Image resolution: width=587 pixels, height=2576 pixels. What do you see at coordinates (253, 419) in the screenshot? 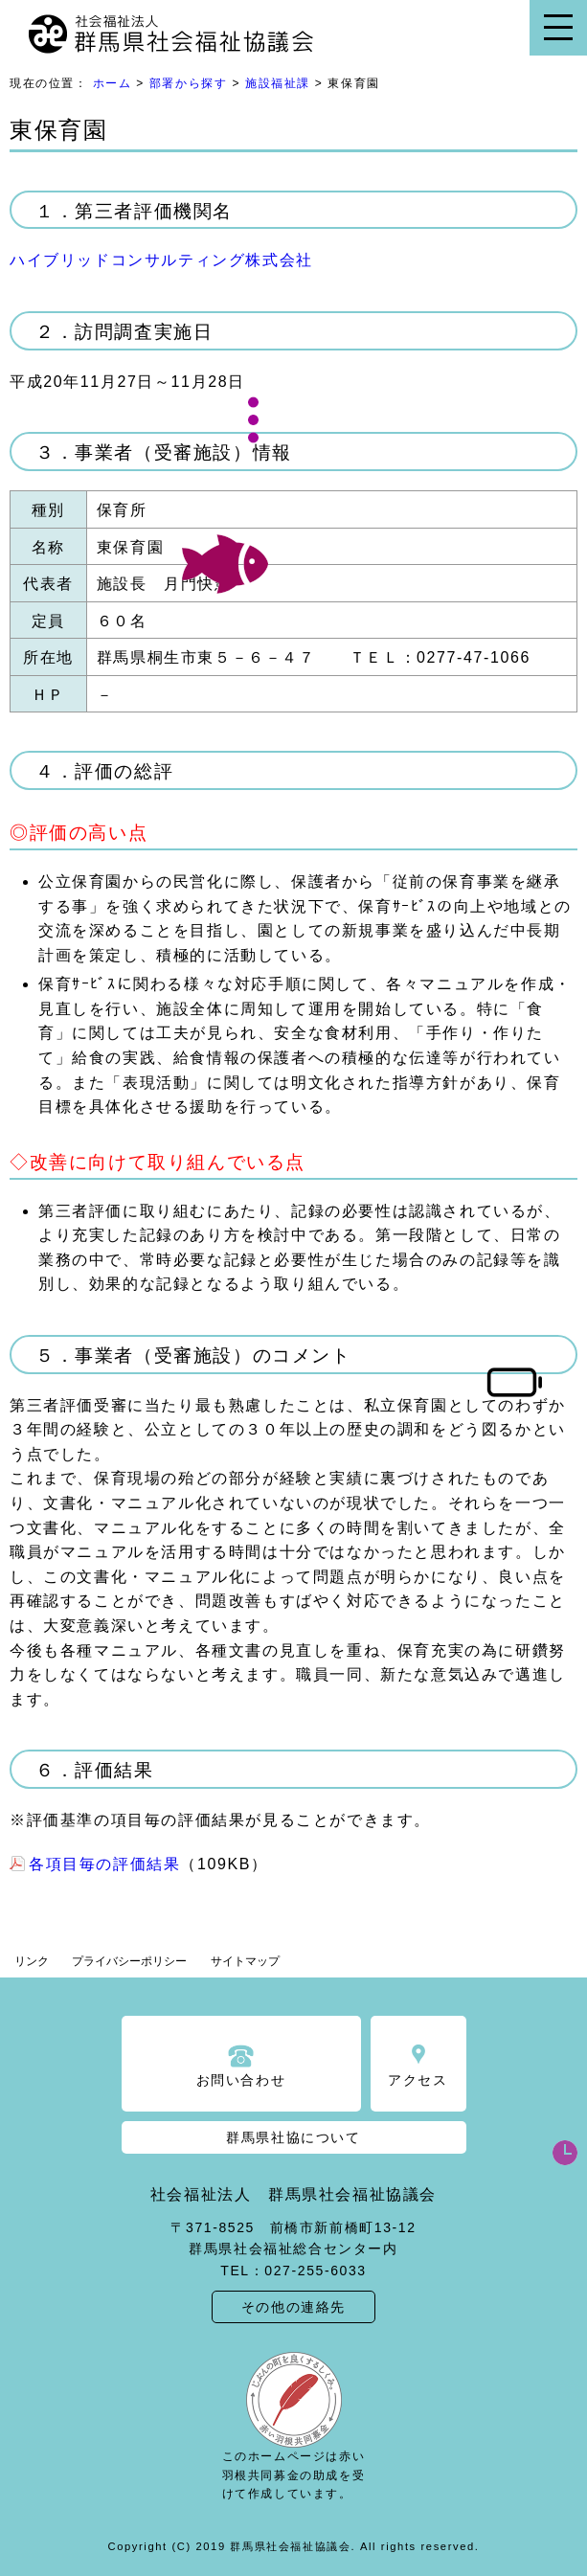
I see `open more options menu` at bounding box center [253, 419].